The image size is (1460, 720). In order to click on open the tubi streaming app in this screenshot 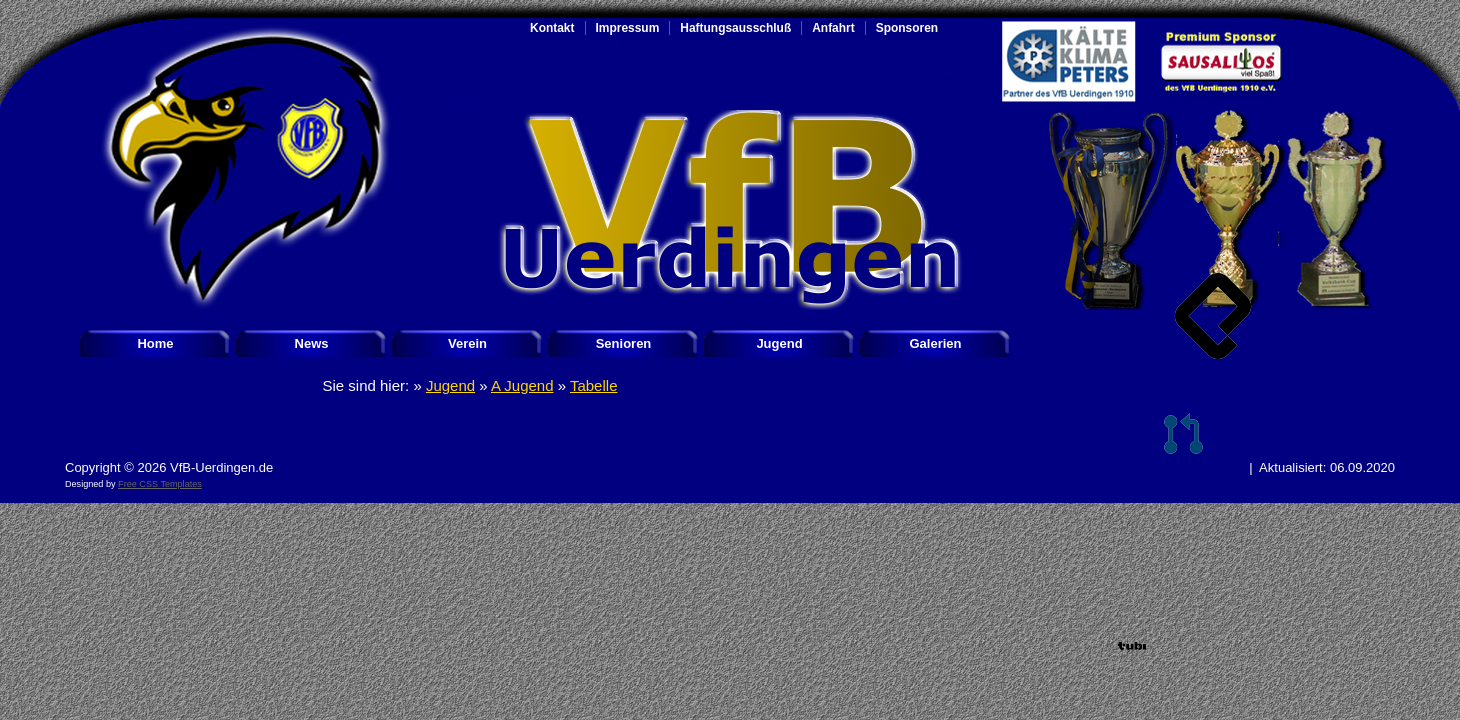, I will do `click(1132, 646)`.